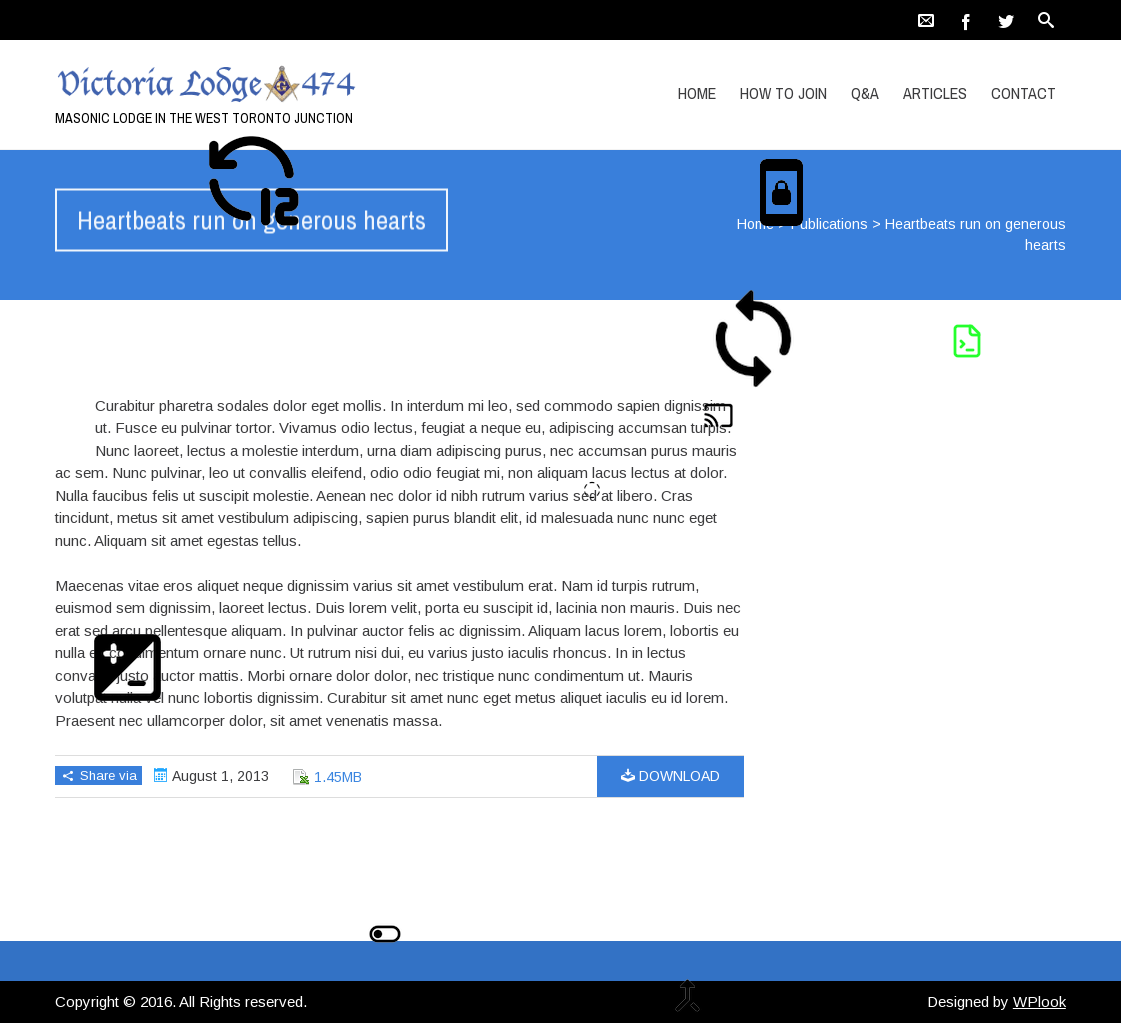 The height and width of the screenshot is (1023, 1121). I want to click on lock screen in portrait orientation, so click(781, 192).